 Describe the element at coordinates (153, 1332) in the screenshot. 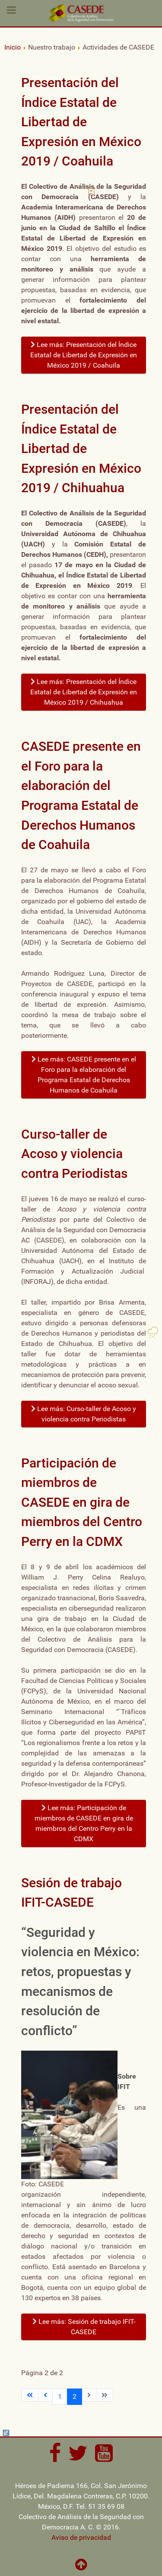

I see `indicates snowy weather conditions` at that location.